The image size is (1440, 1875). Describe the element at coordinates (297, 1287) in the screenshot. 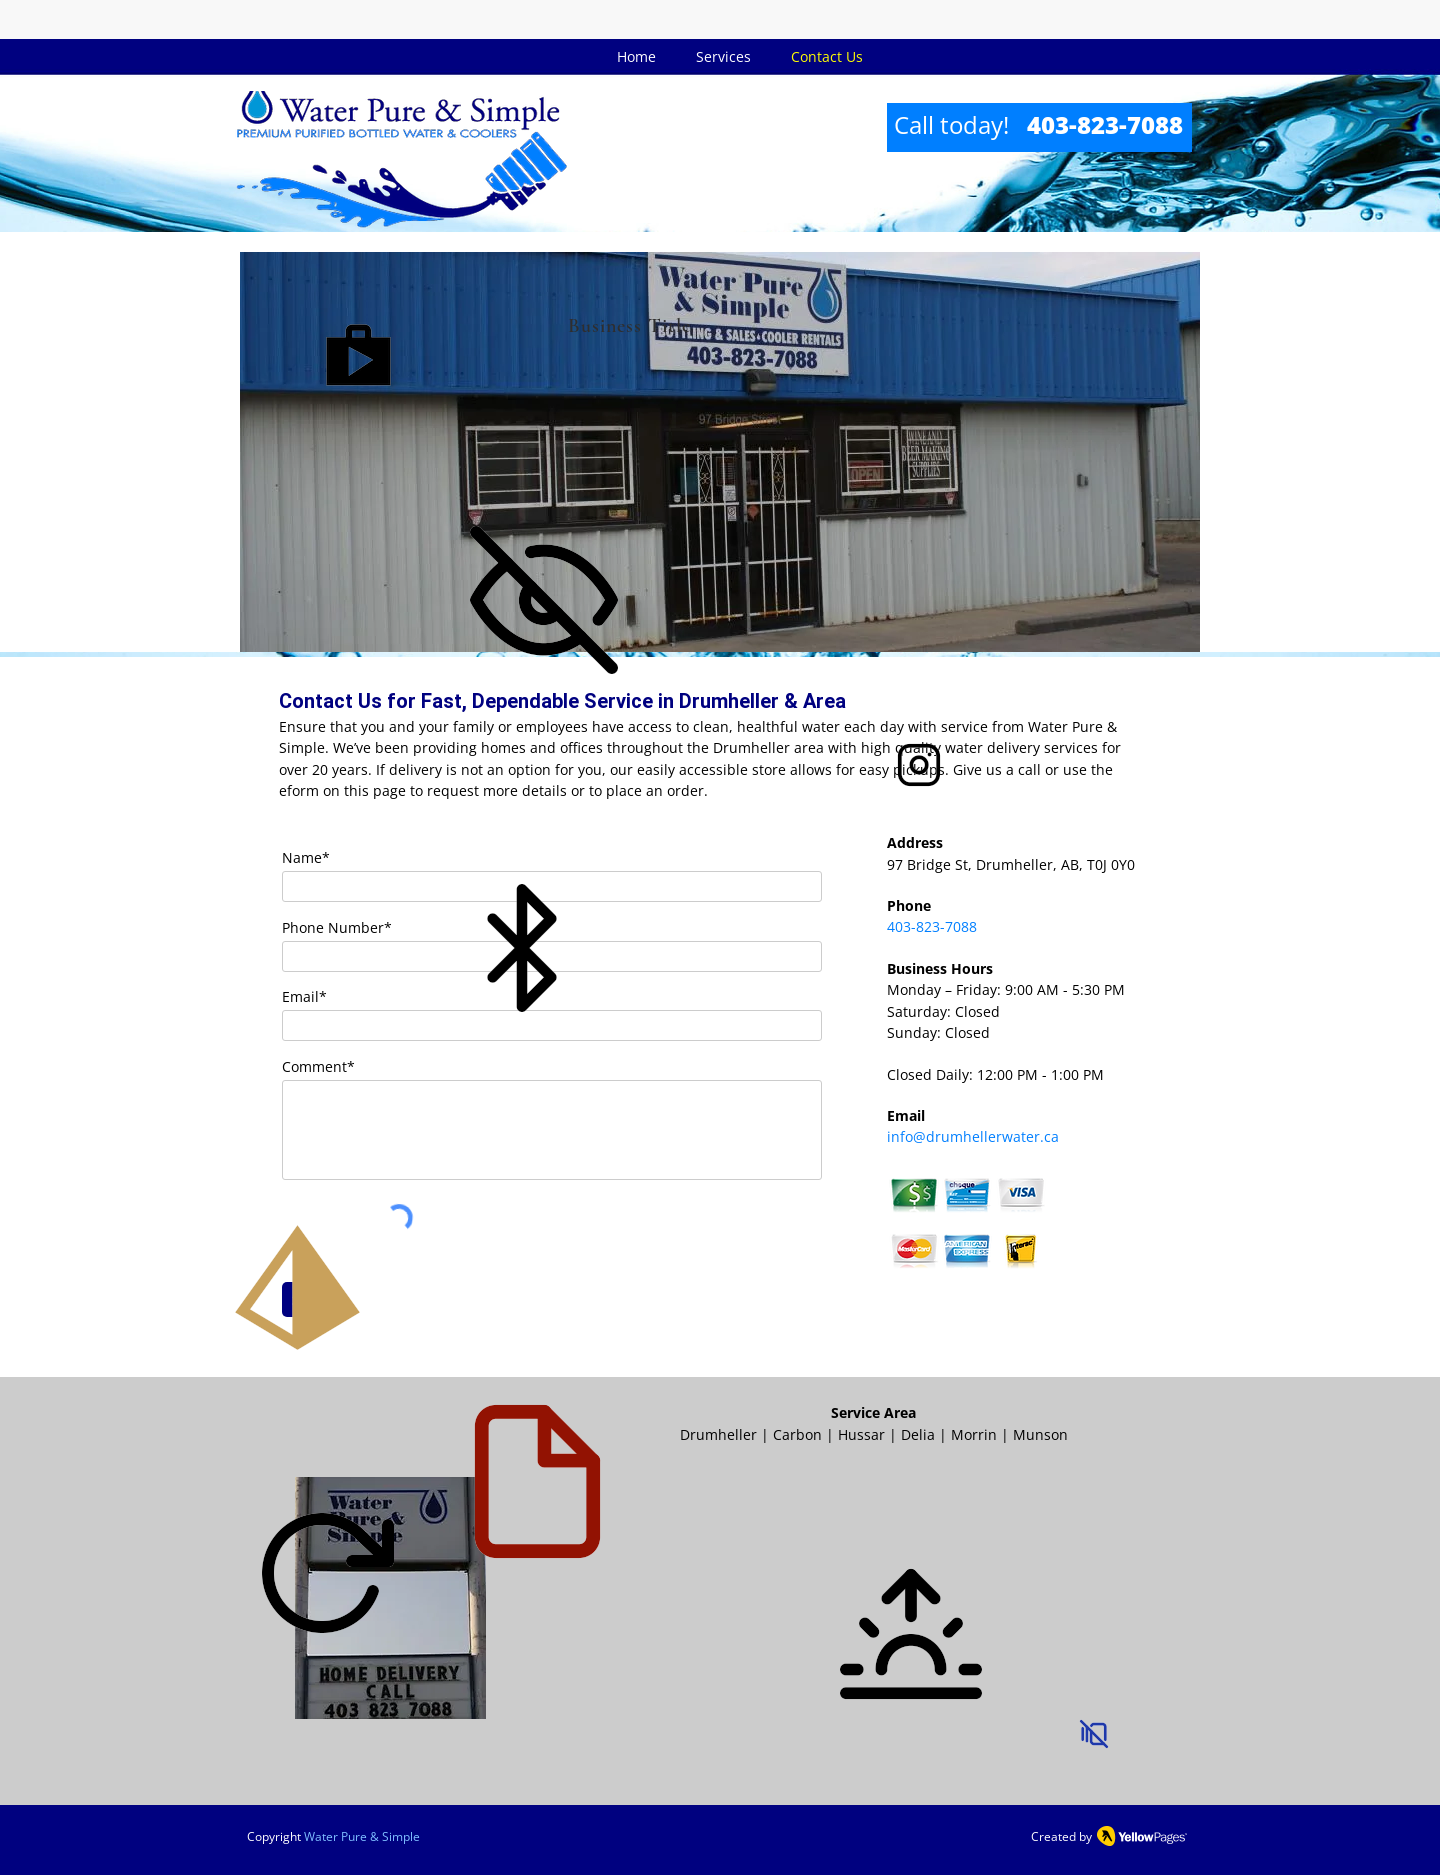

I see `access 3D modeling or rendering tools` at that location.